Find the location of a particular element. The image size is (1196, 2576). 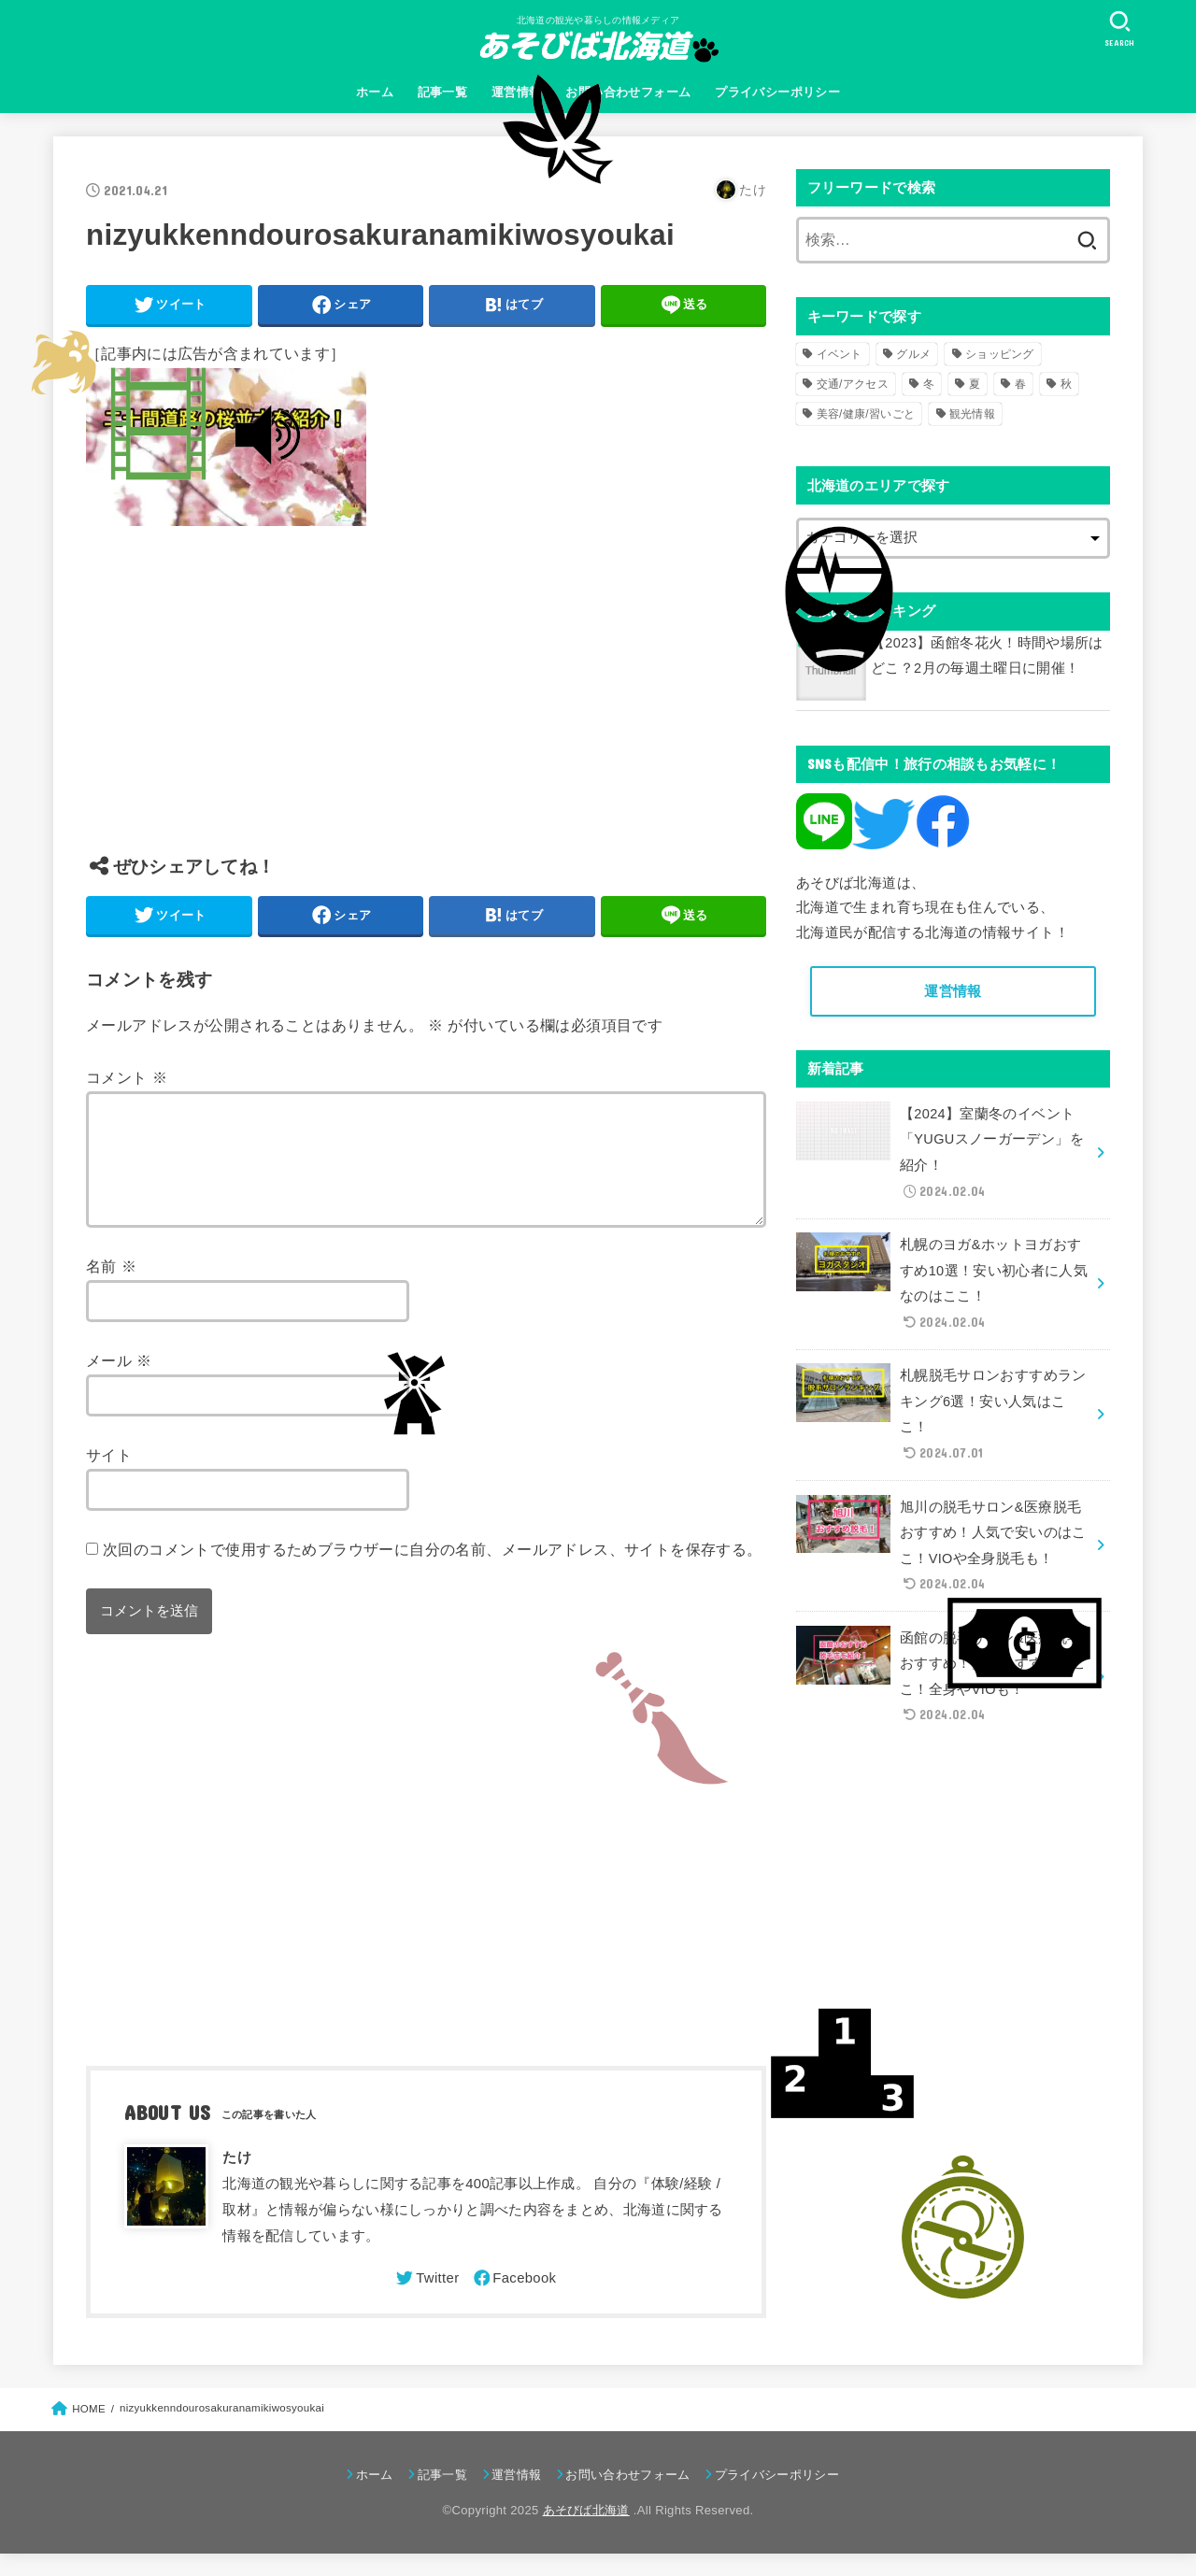

view your wallet or balance is located at coordinates (1024, 1643).